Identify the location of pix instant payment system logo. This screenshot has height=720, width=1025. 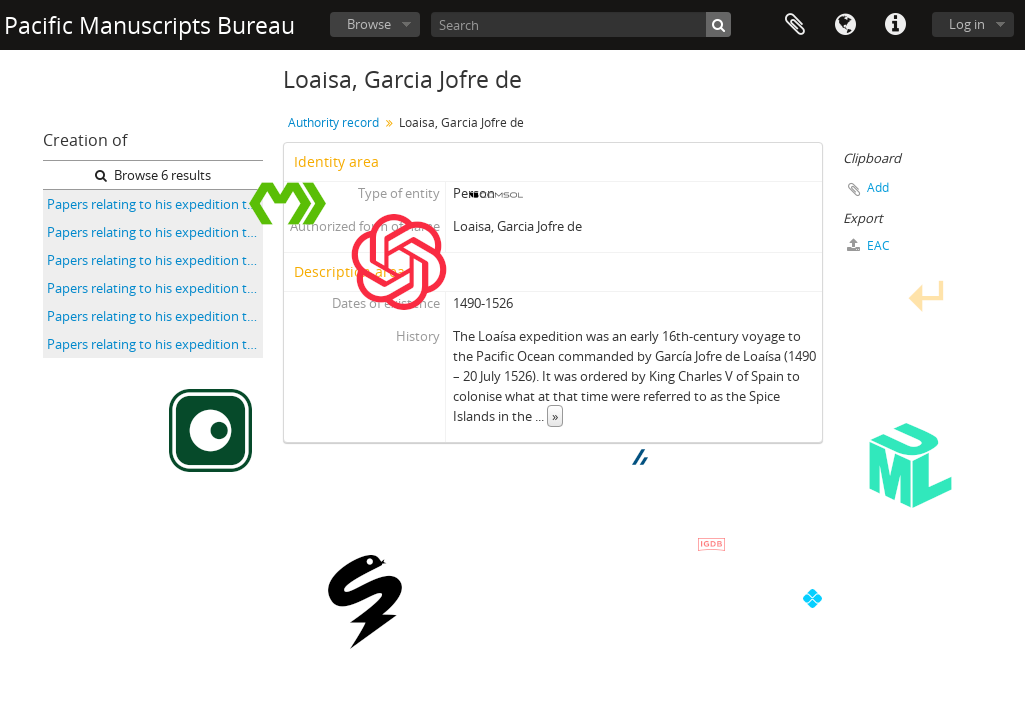
(812, 598).